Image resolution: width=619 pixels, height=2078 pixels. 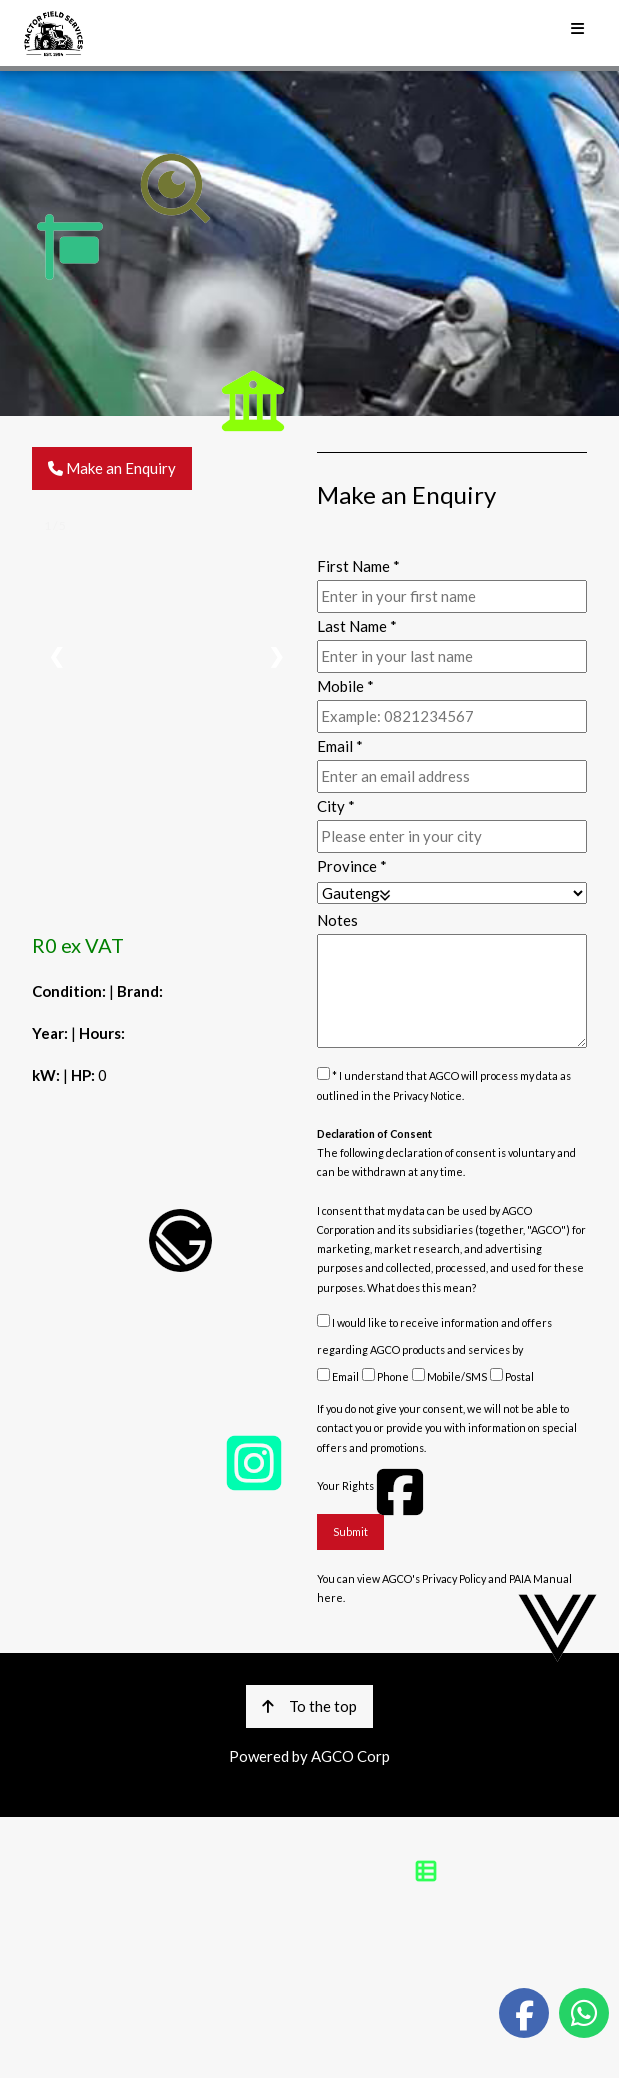 What do you see at coordinates (557, 1626) in the screenshot?
I see `vue.js framework logo` at bounding box center [557, 1626].